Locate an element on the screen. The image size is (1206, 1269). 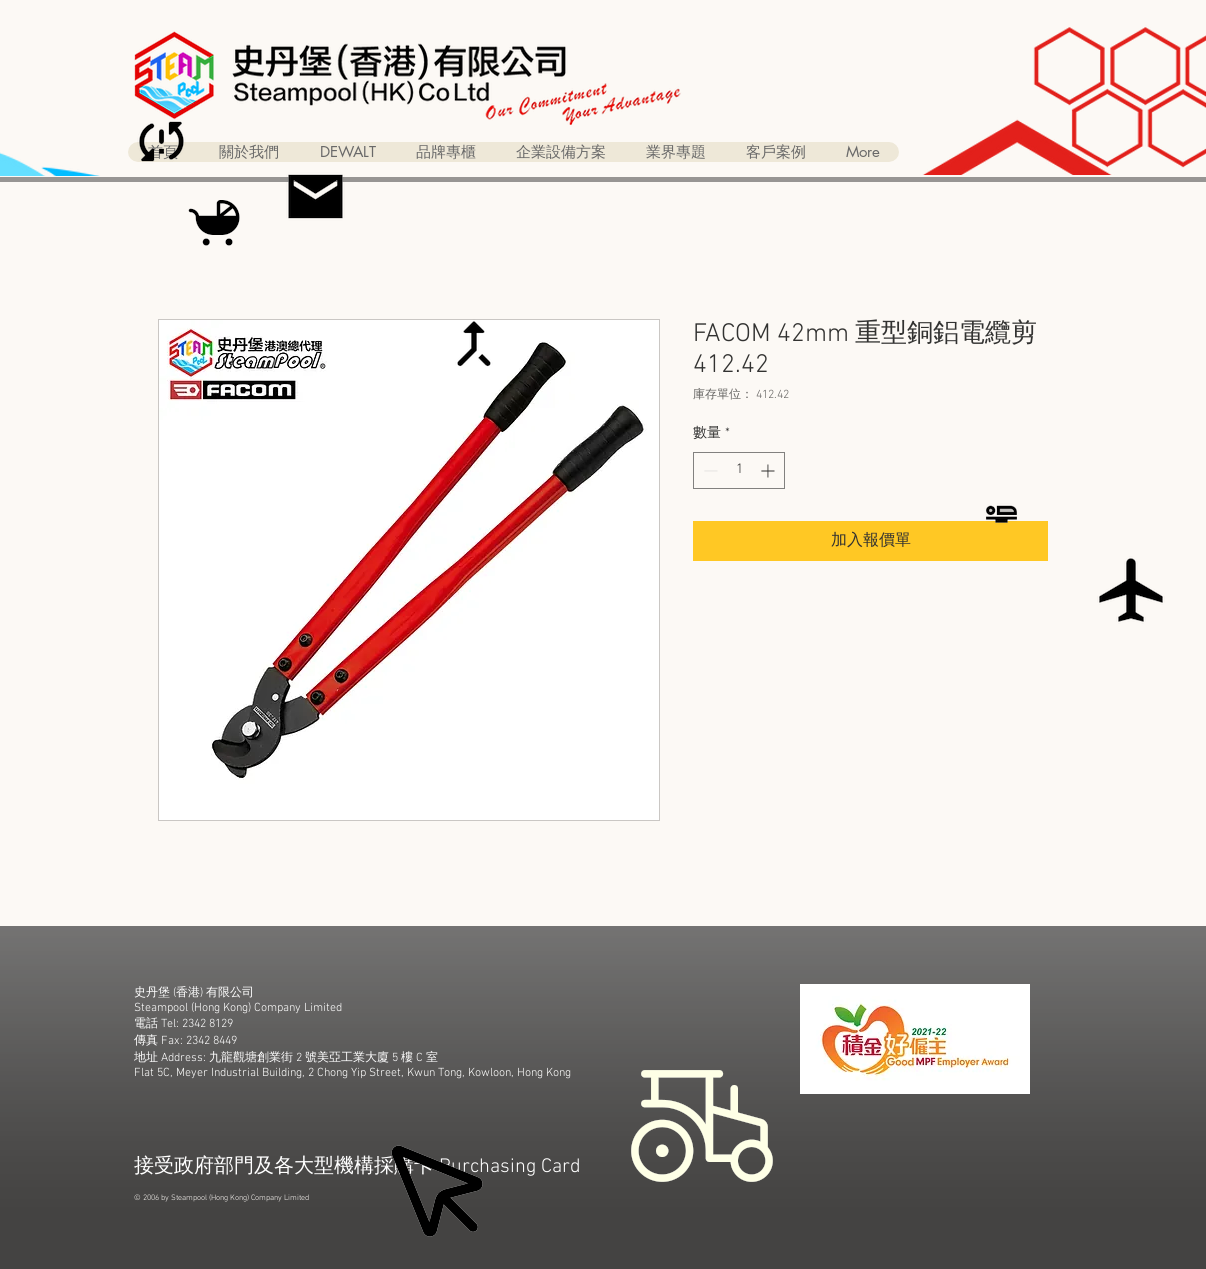
select flat bed seat option is located at coordinates (1001, 513).